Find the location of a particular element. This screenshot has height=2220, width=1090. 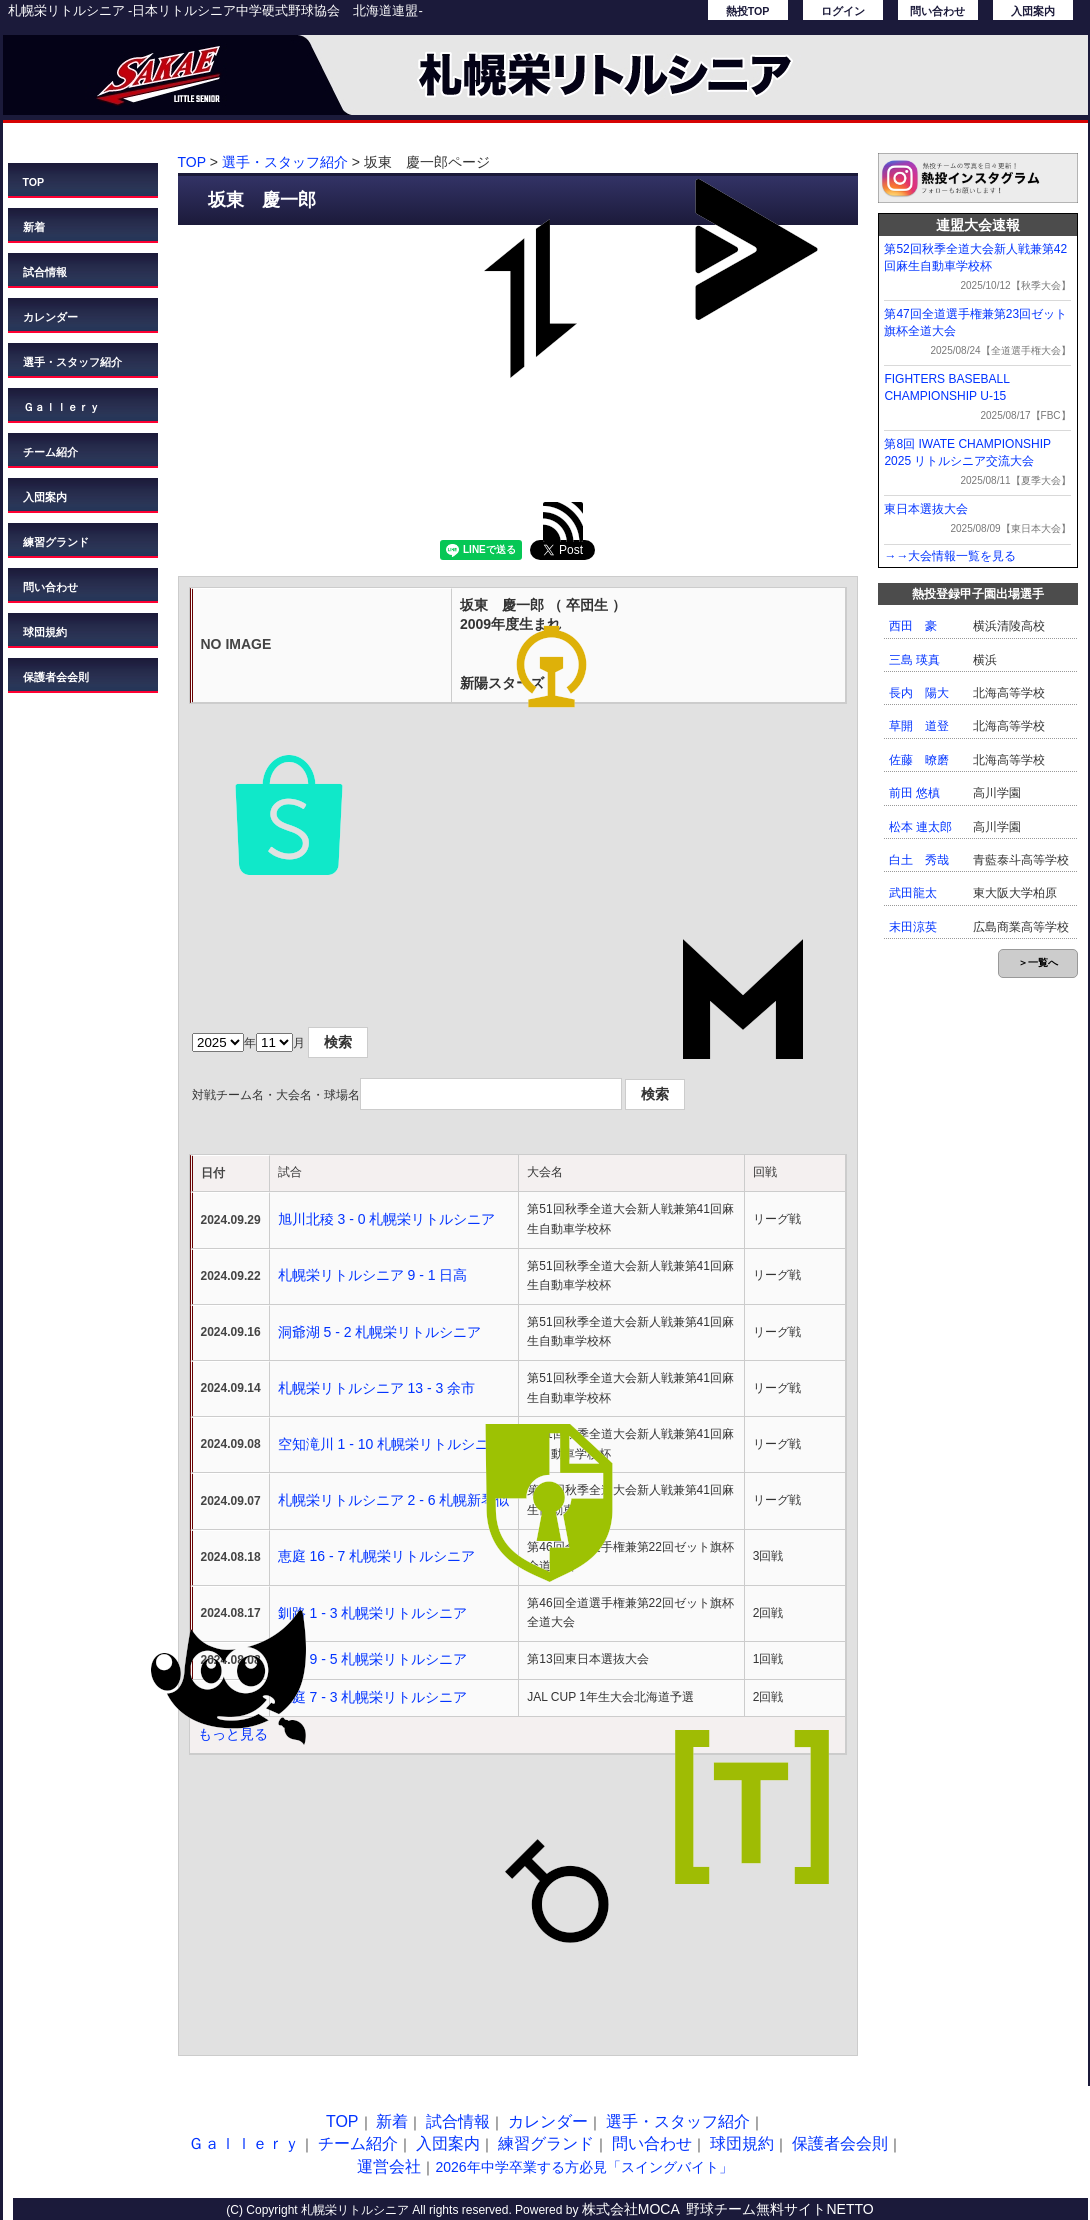

open the LibreTube app is located at coordinates (756, 249).